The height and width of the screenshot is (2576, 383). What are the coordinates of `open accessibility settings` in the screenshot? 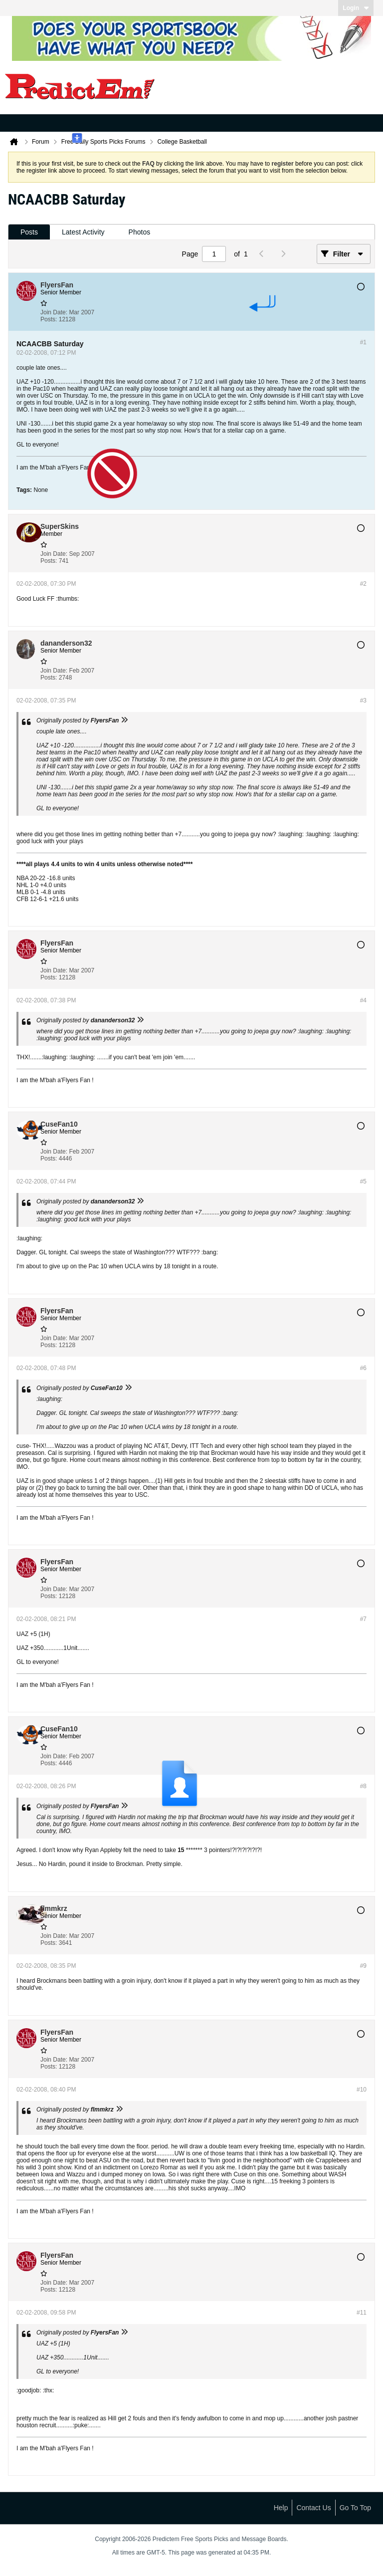 It's located at (77, 138).